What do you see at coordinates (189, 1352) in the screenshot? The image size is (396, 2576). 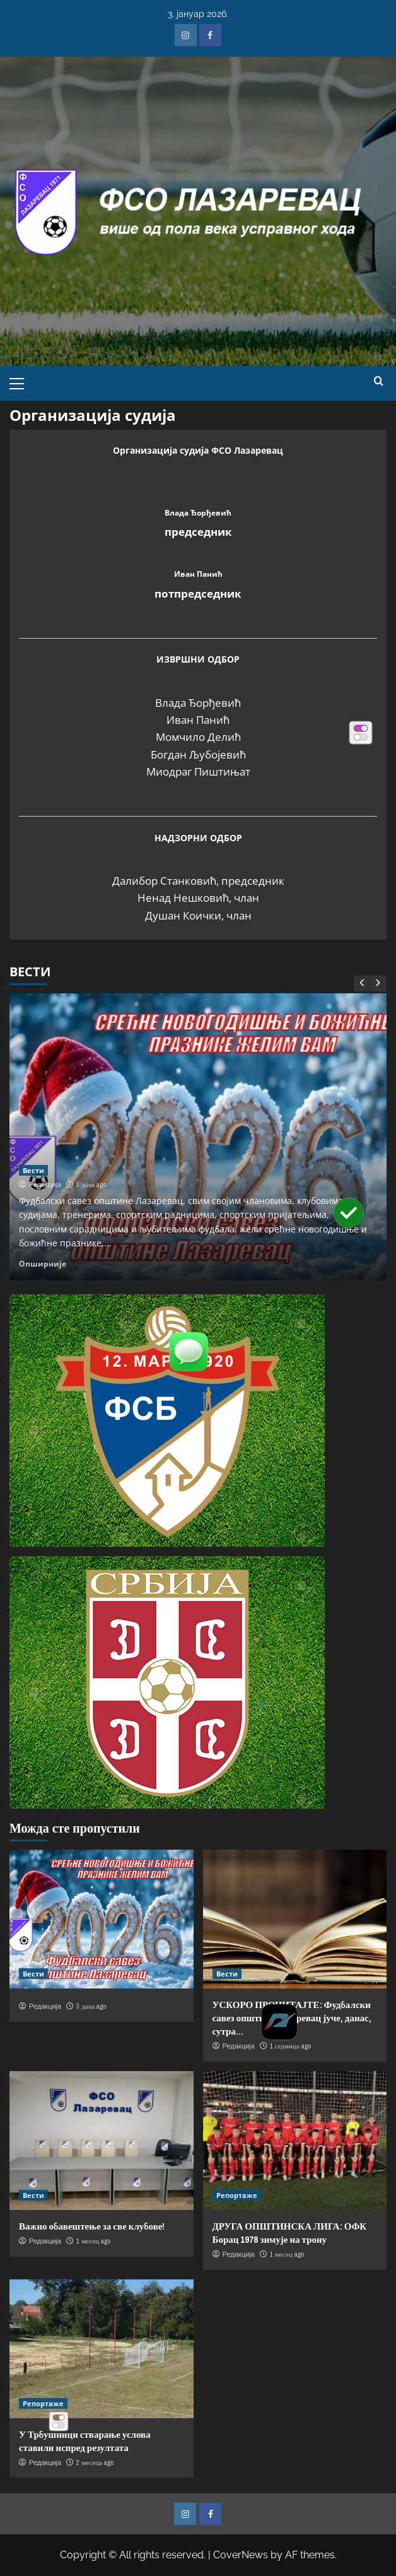 I see `open the messages app` at bounding box center [189, 1352].